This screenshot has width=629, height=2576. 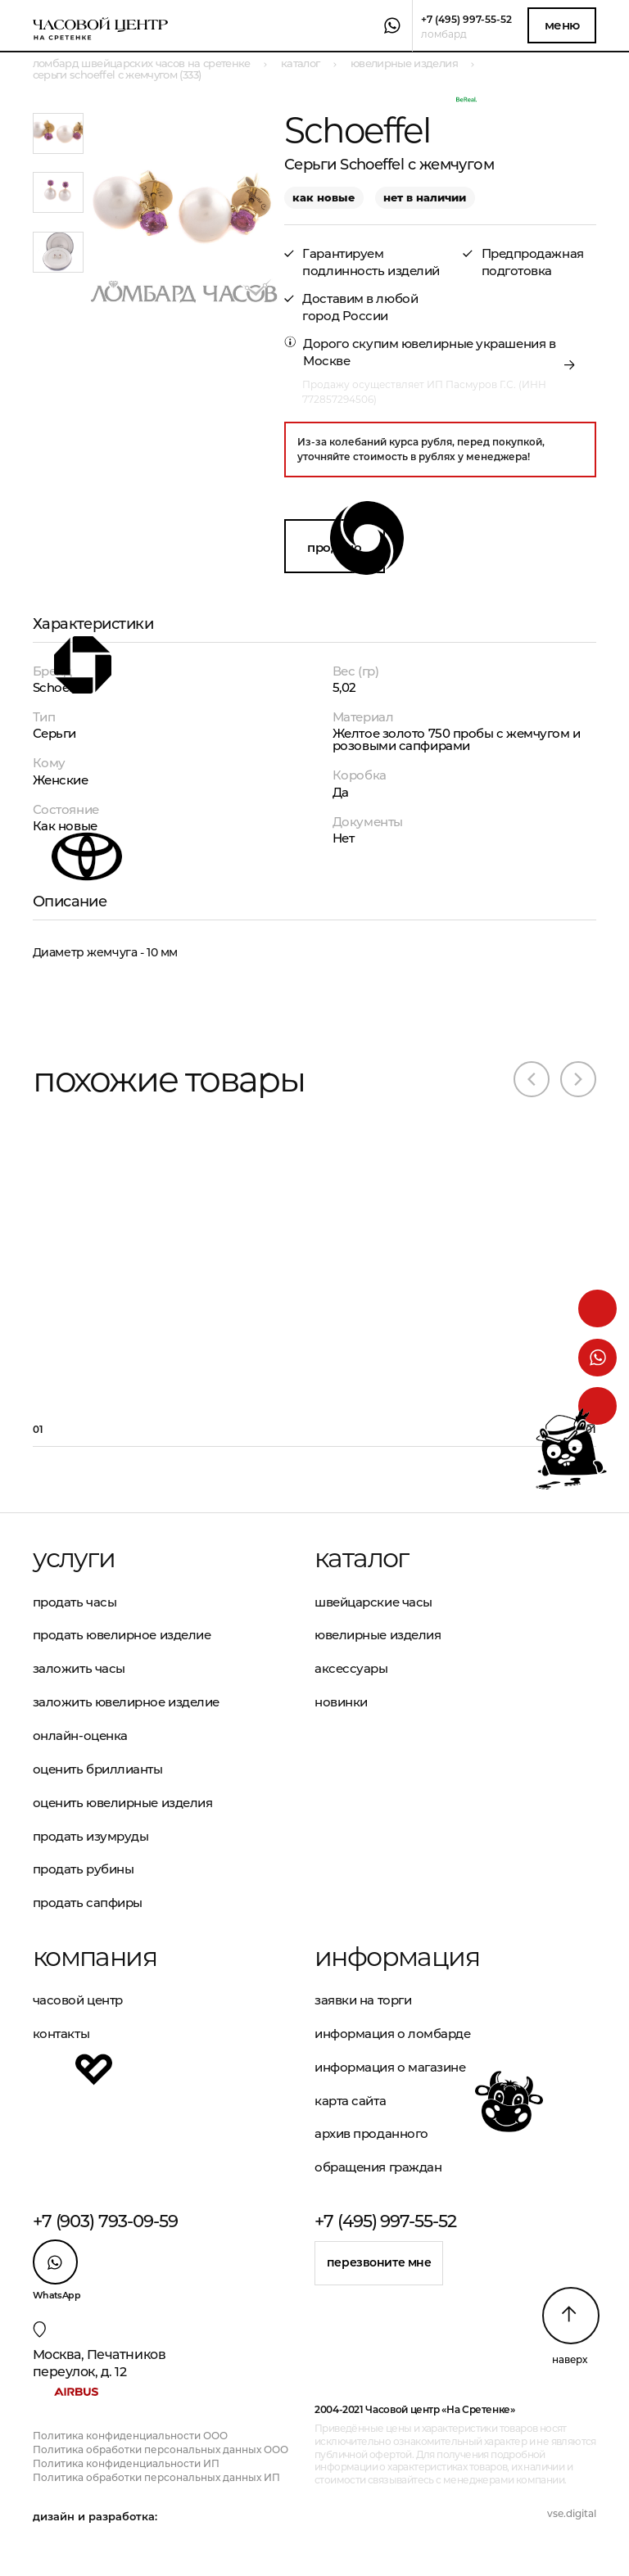 I want to click on Toyota brand logo, so click(x=87, y=856).